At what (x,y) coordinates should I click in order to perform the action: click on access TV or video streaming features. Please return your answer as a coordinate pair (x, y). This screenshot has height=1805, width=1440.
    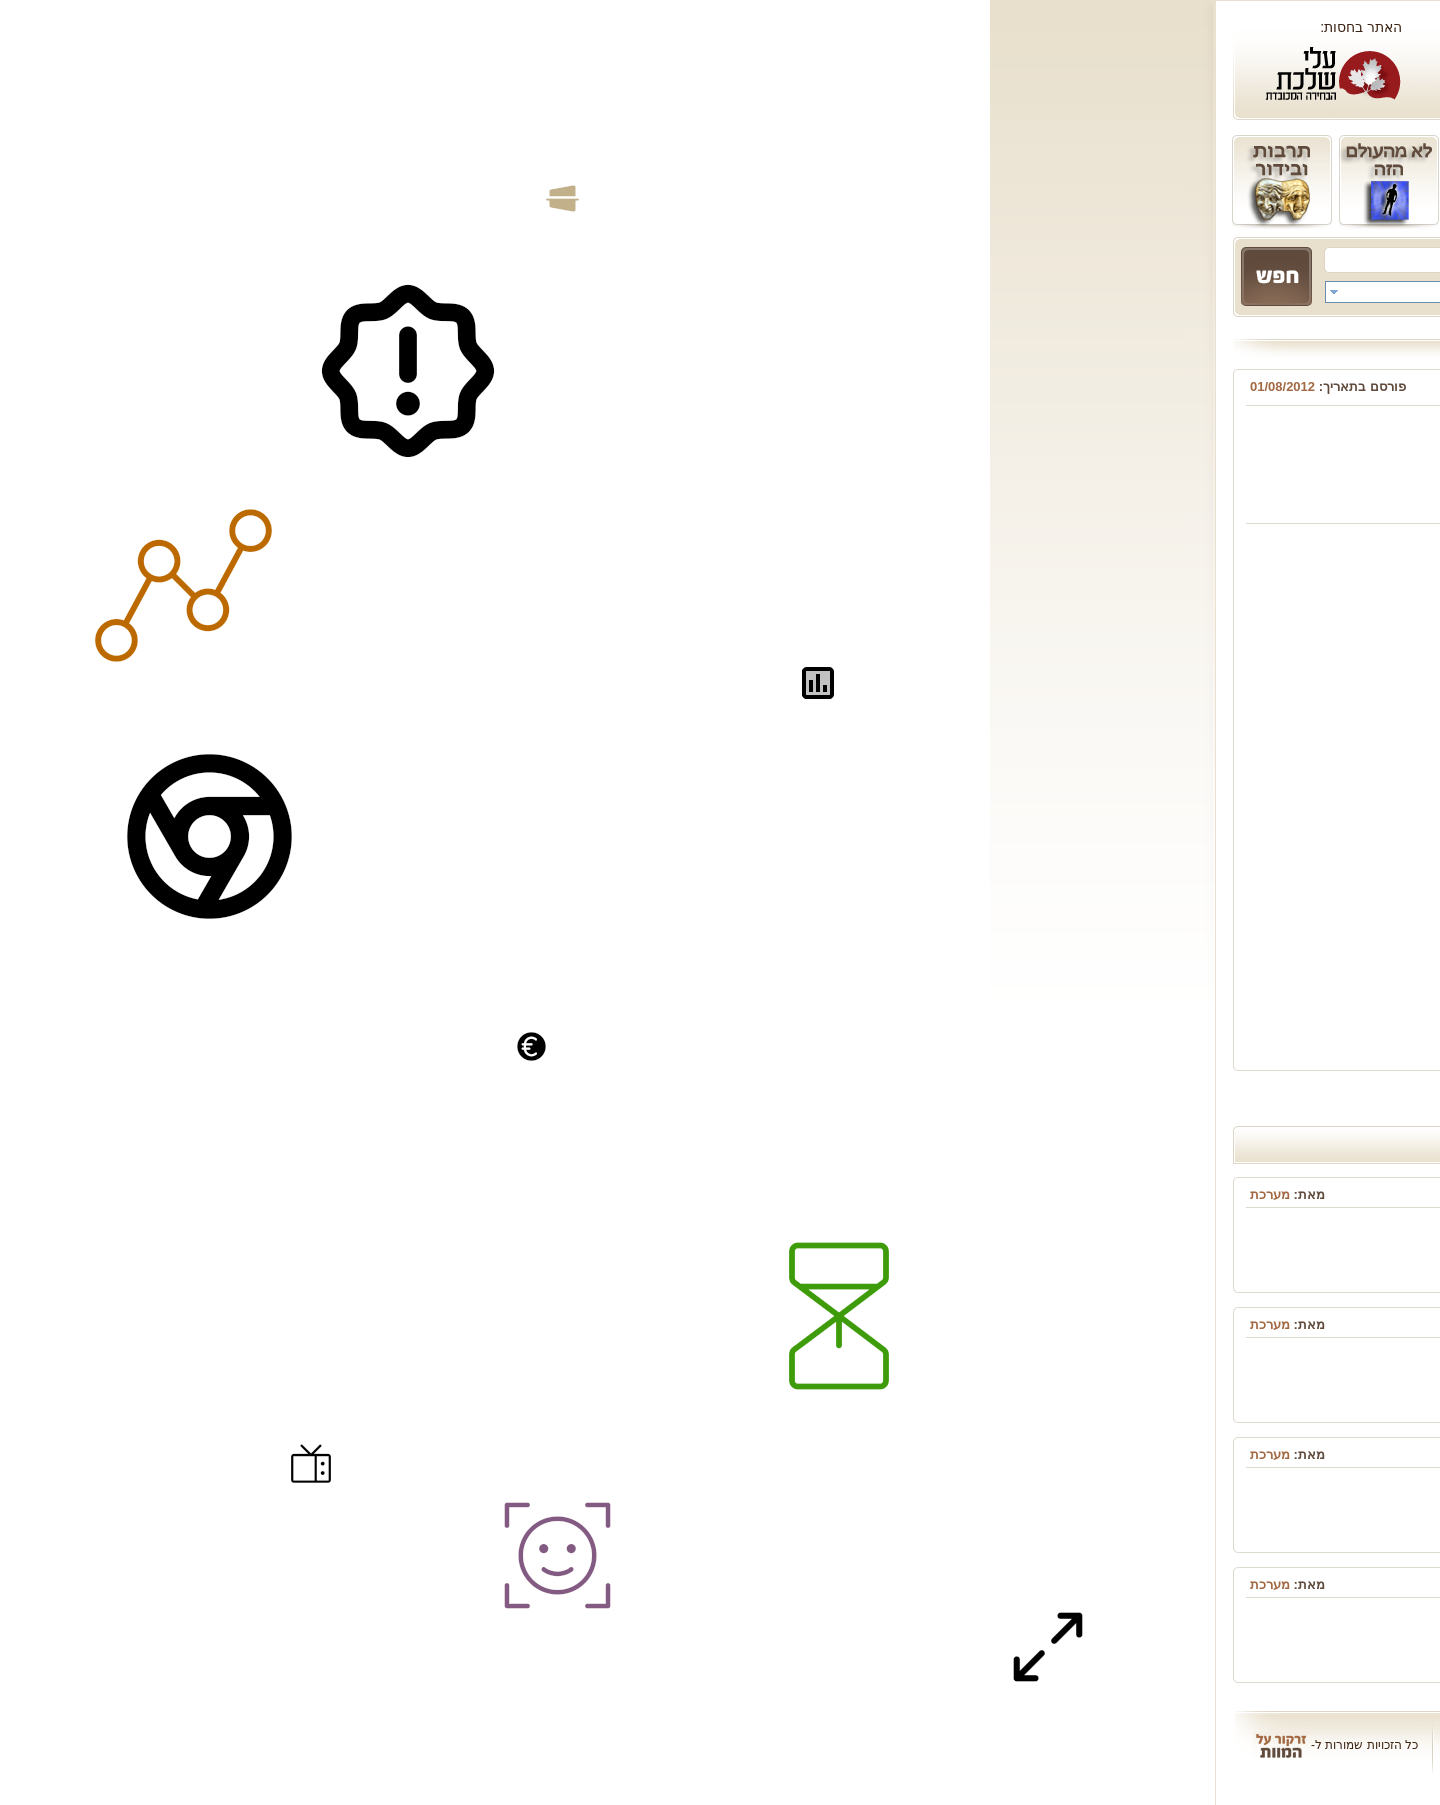
    Looking at the image, I should click on (311, 1466).